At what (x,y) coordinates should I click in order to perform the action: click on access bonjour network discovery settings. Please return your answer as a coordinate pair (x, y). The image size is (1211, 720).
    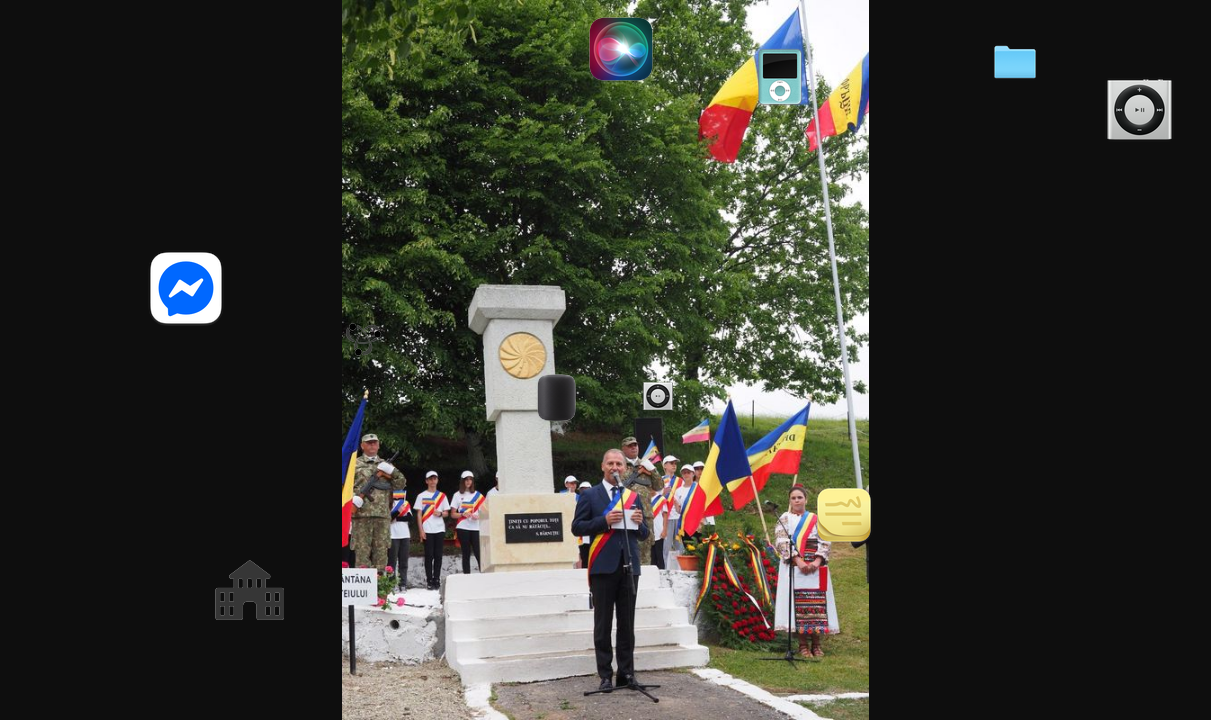
    Looking at the image, I should click on (363, 339).